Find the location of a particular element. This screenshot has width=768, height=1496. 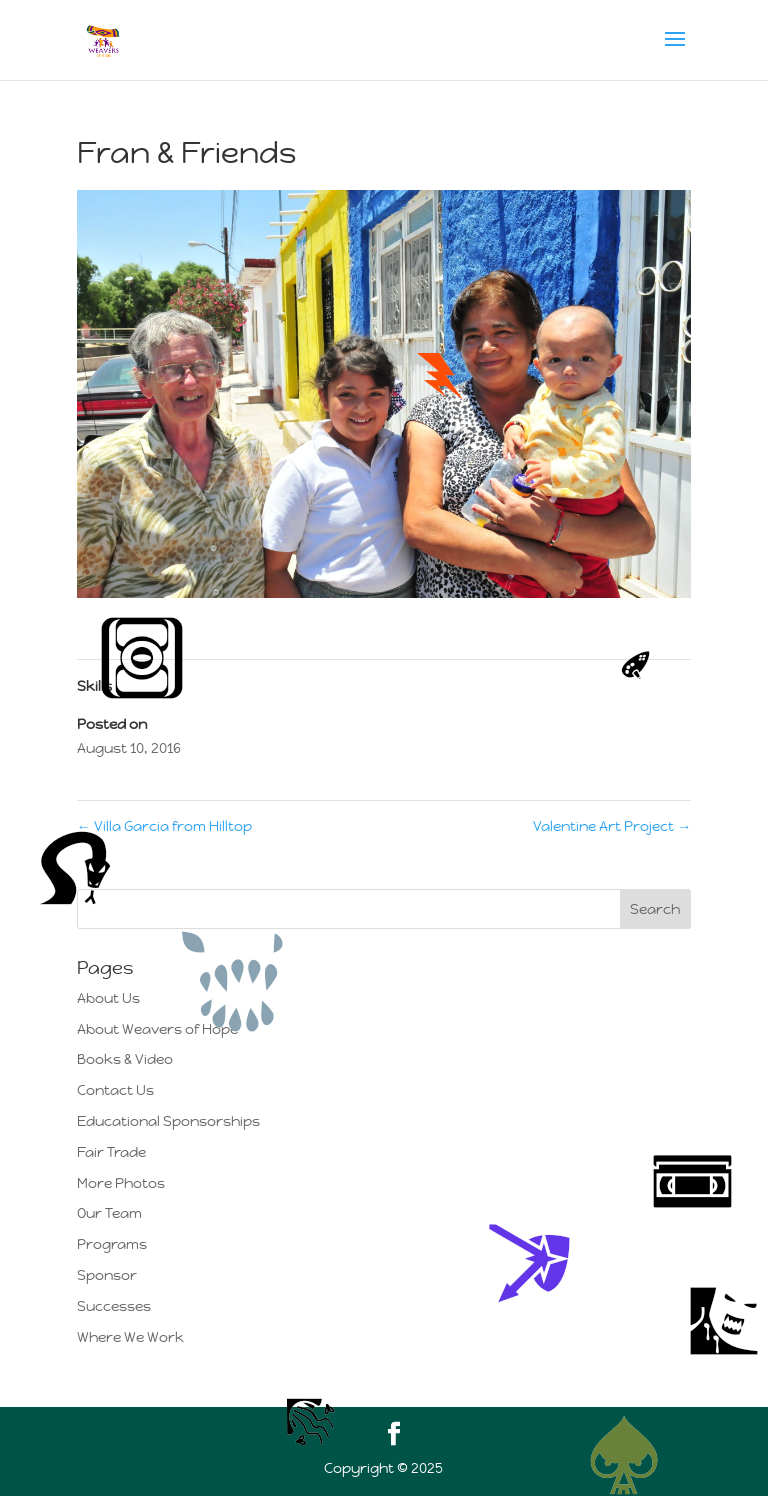

activate power boost or turbo mode is located at coordinates (440, 376).